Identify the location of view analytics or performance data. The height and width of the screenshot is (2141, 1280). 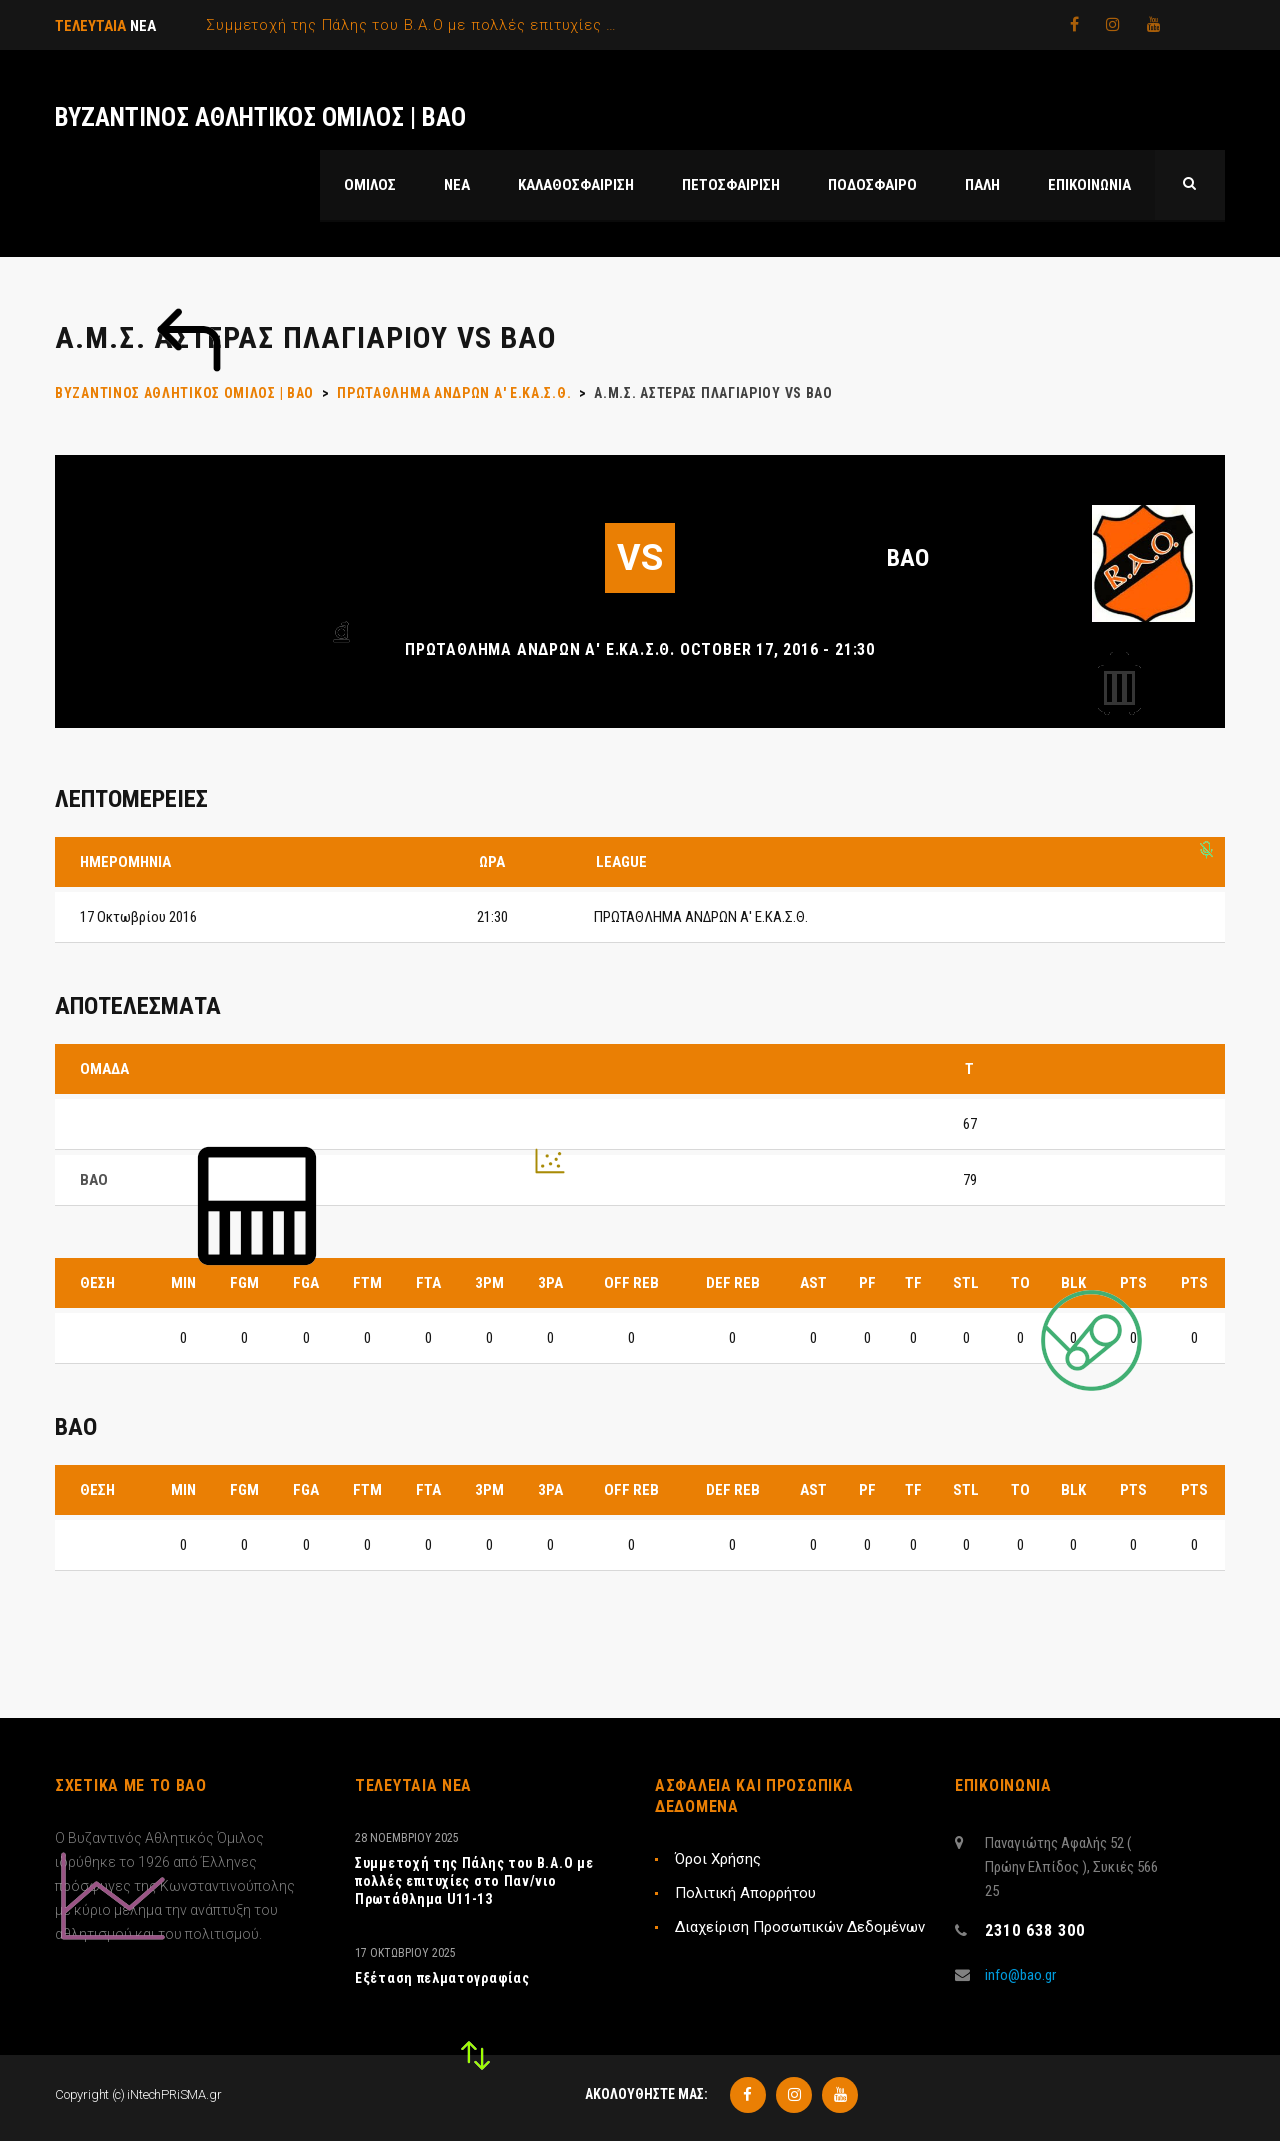
(113, 1896).